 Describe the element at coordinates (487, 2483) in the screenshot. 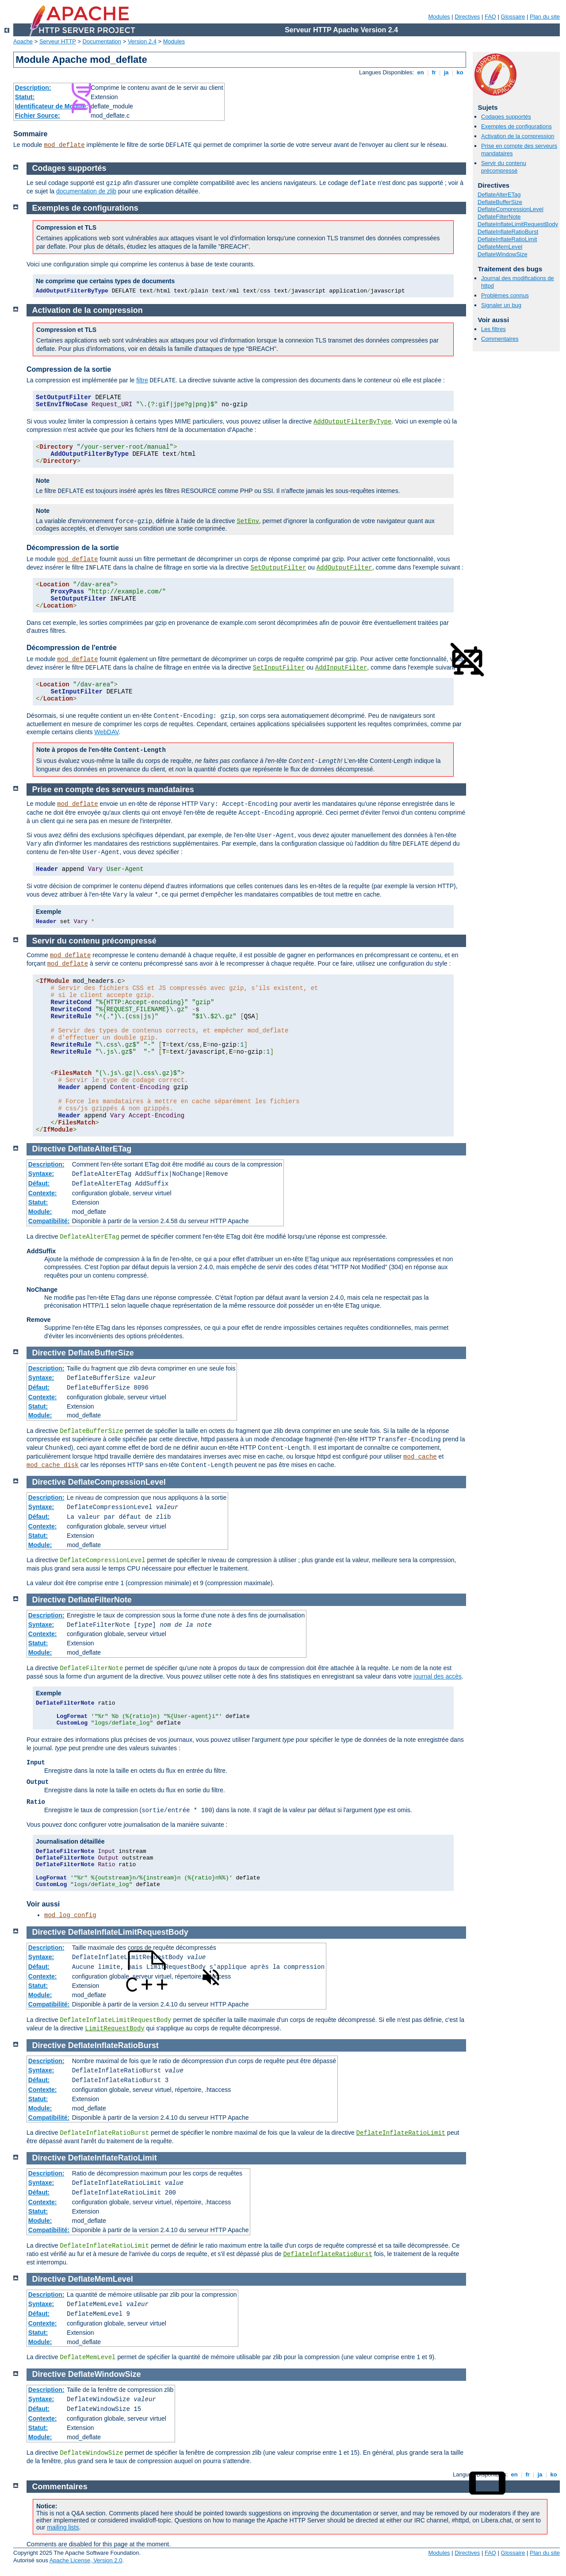

I see `rotate device to landscape orientation` at that location.